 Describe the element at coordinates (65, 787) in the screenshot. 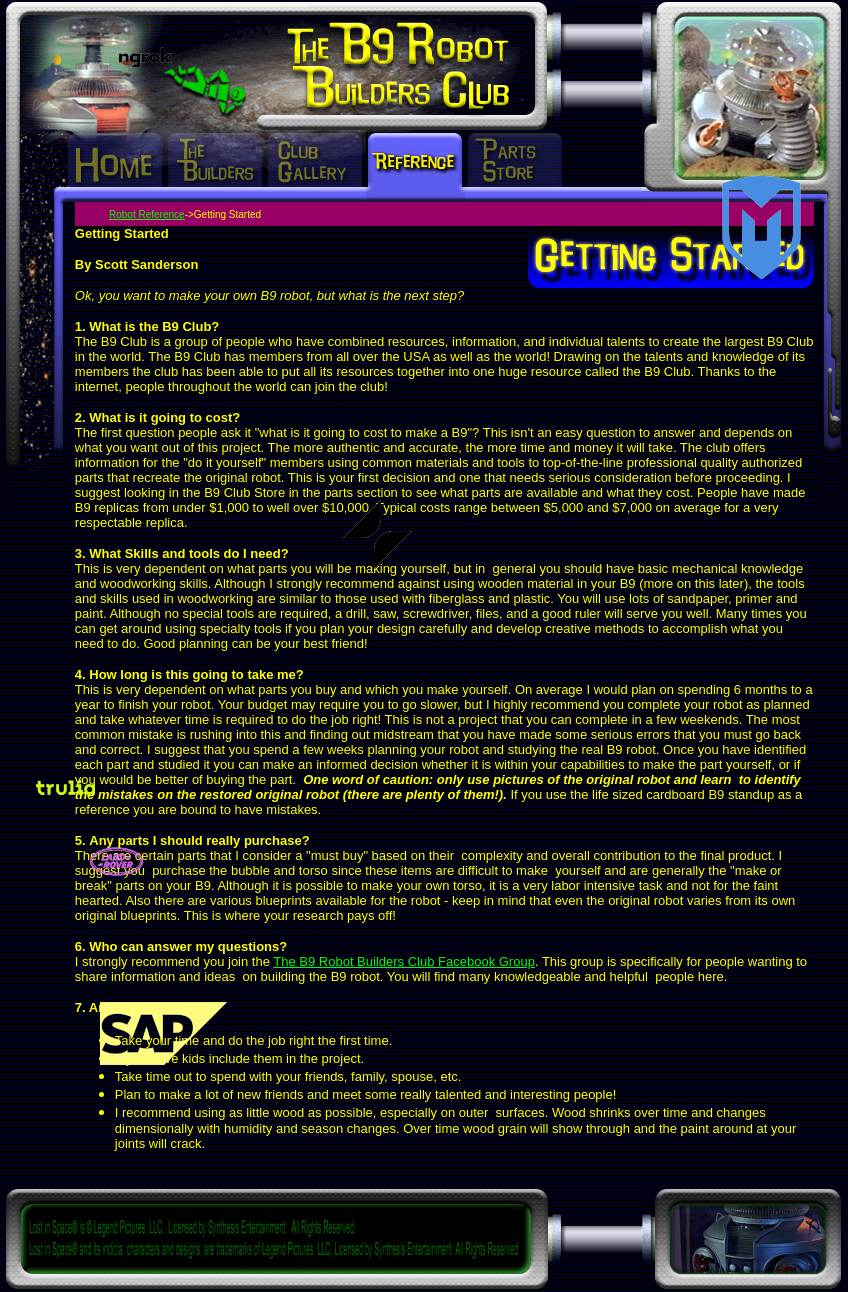

I see `open the Trulia real estate app` at that location.